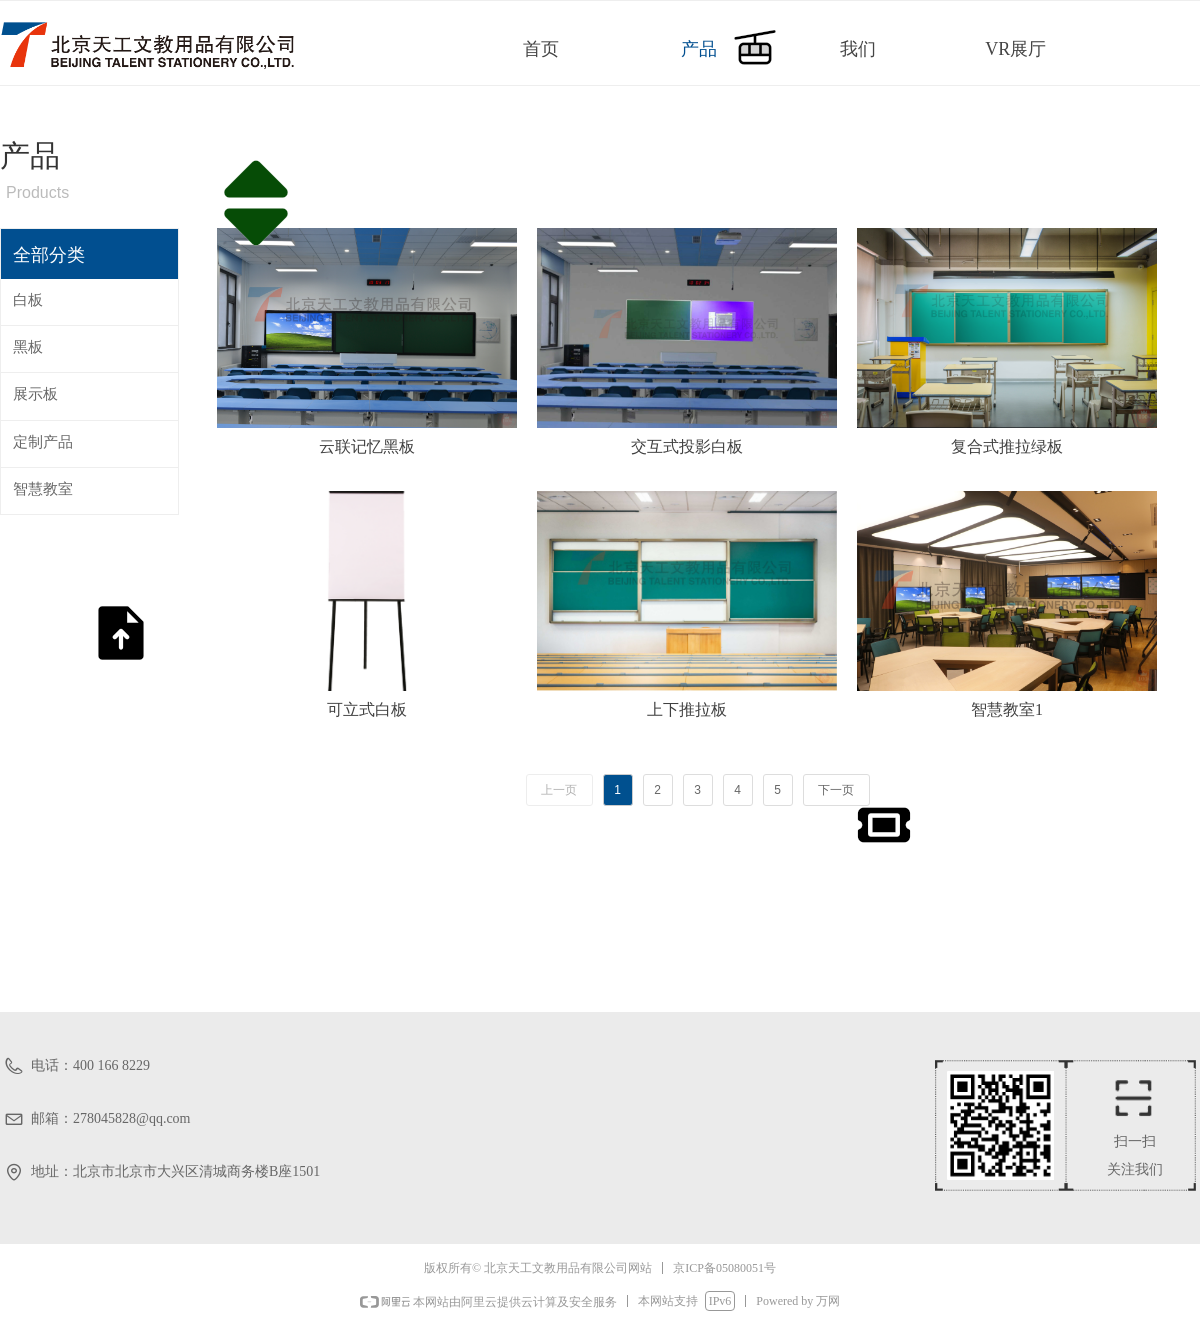  What do you see at coordinates (121, 633) in the screenshot?
I see `upload a file` at bounding box center [121, 633].